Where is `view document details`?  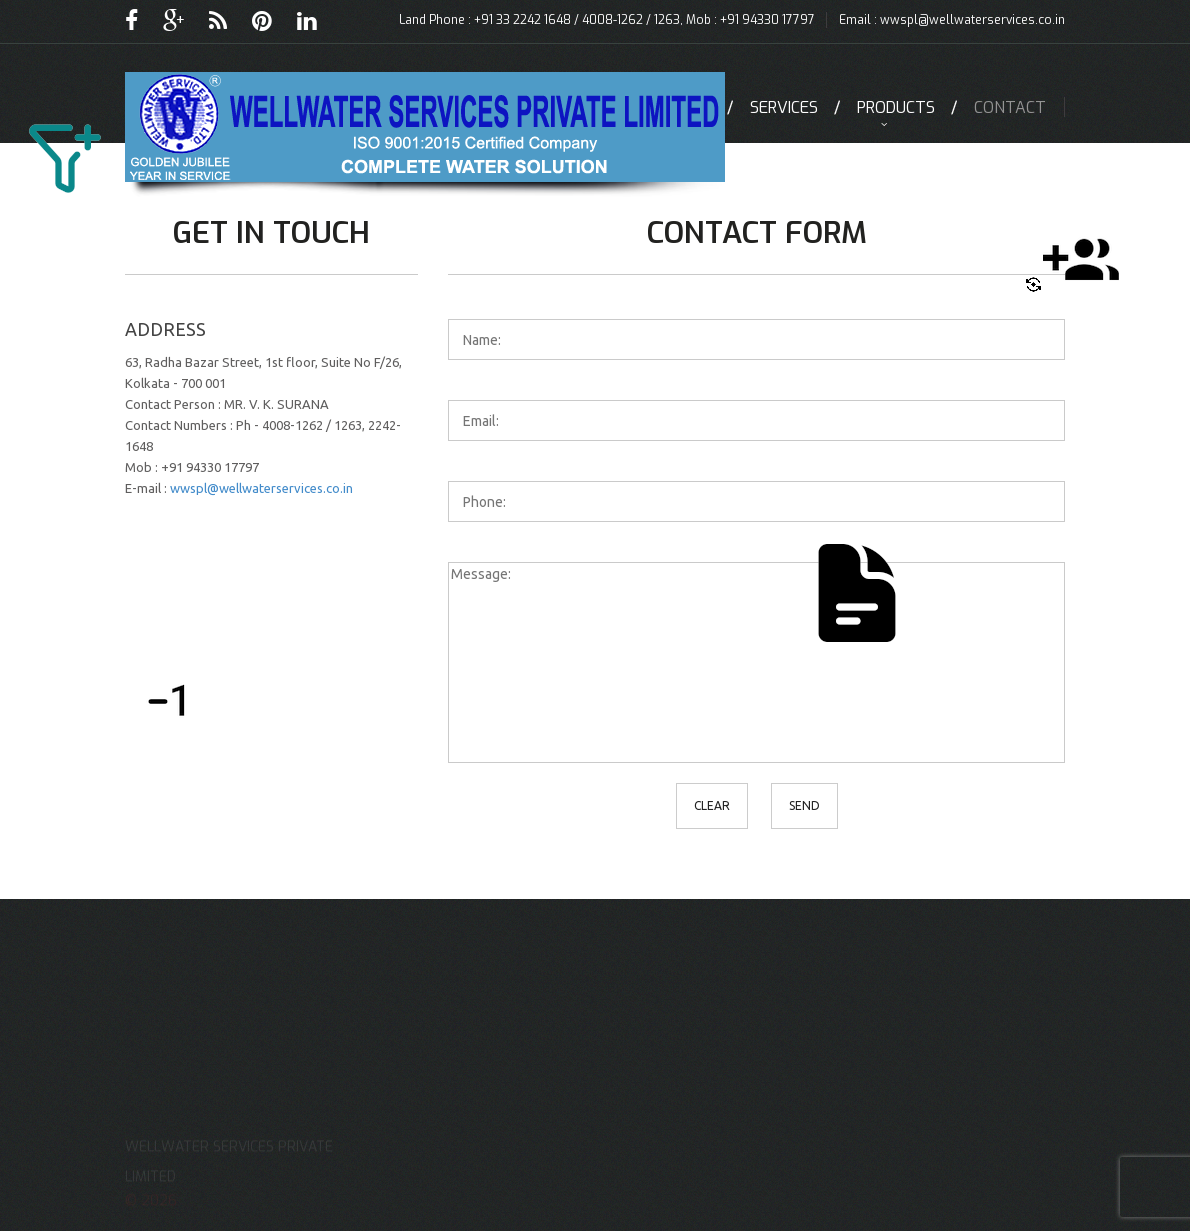
view document details is located at coordinates (857, 593).